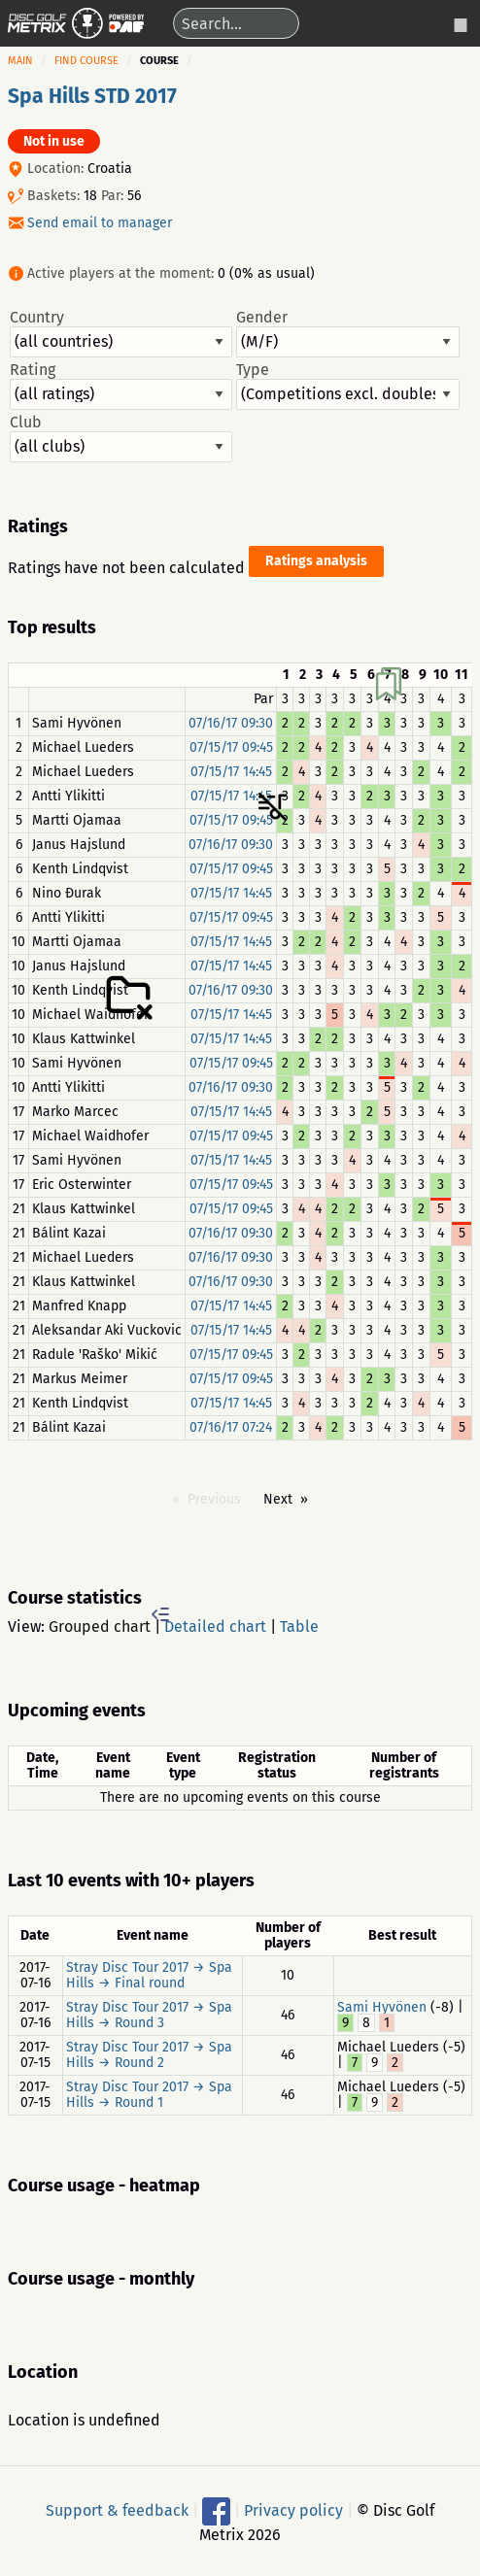 Image resolution: width=480 pixels, height=2576 pixels. What do you see at coordinates (160, 1614) in the screenshot?
I see `decrease text indentation` at bounding box center [160, 1614].